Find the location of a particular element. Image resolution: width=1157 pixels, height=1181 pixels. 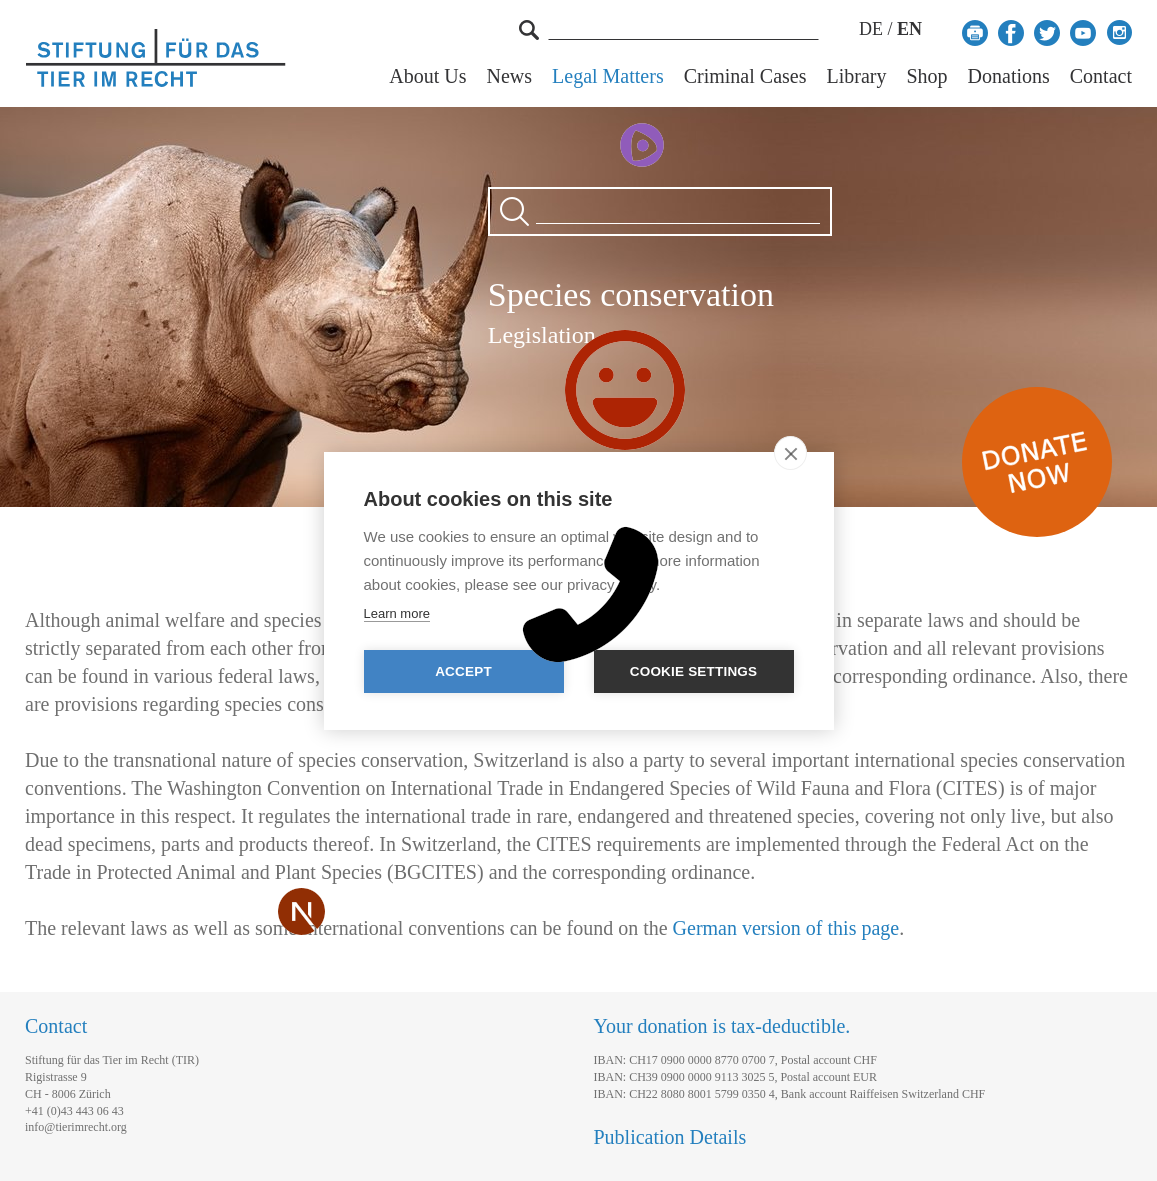

centercode brand logo is located at coordinates (642, 145).